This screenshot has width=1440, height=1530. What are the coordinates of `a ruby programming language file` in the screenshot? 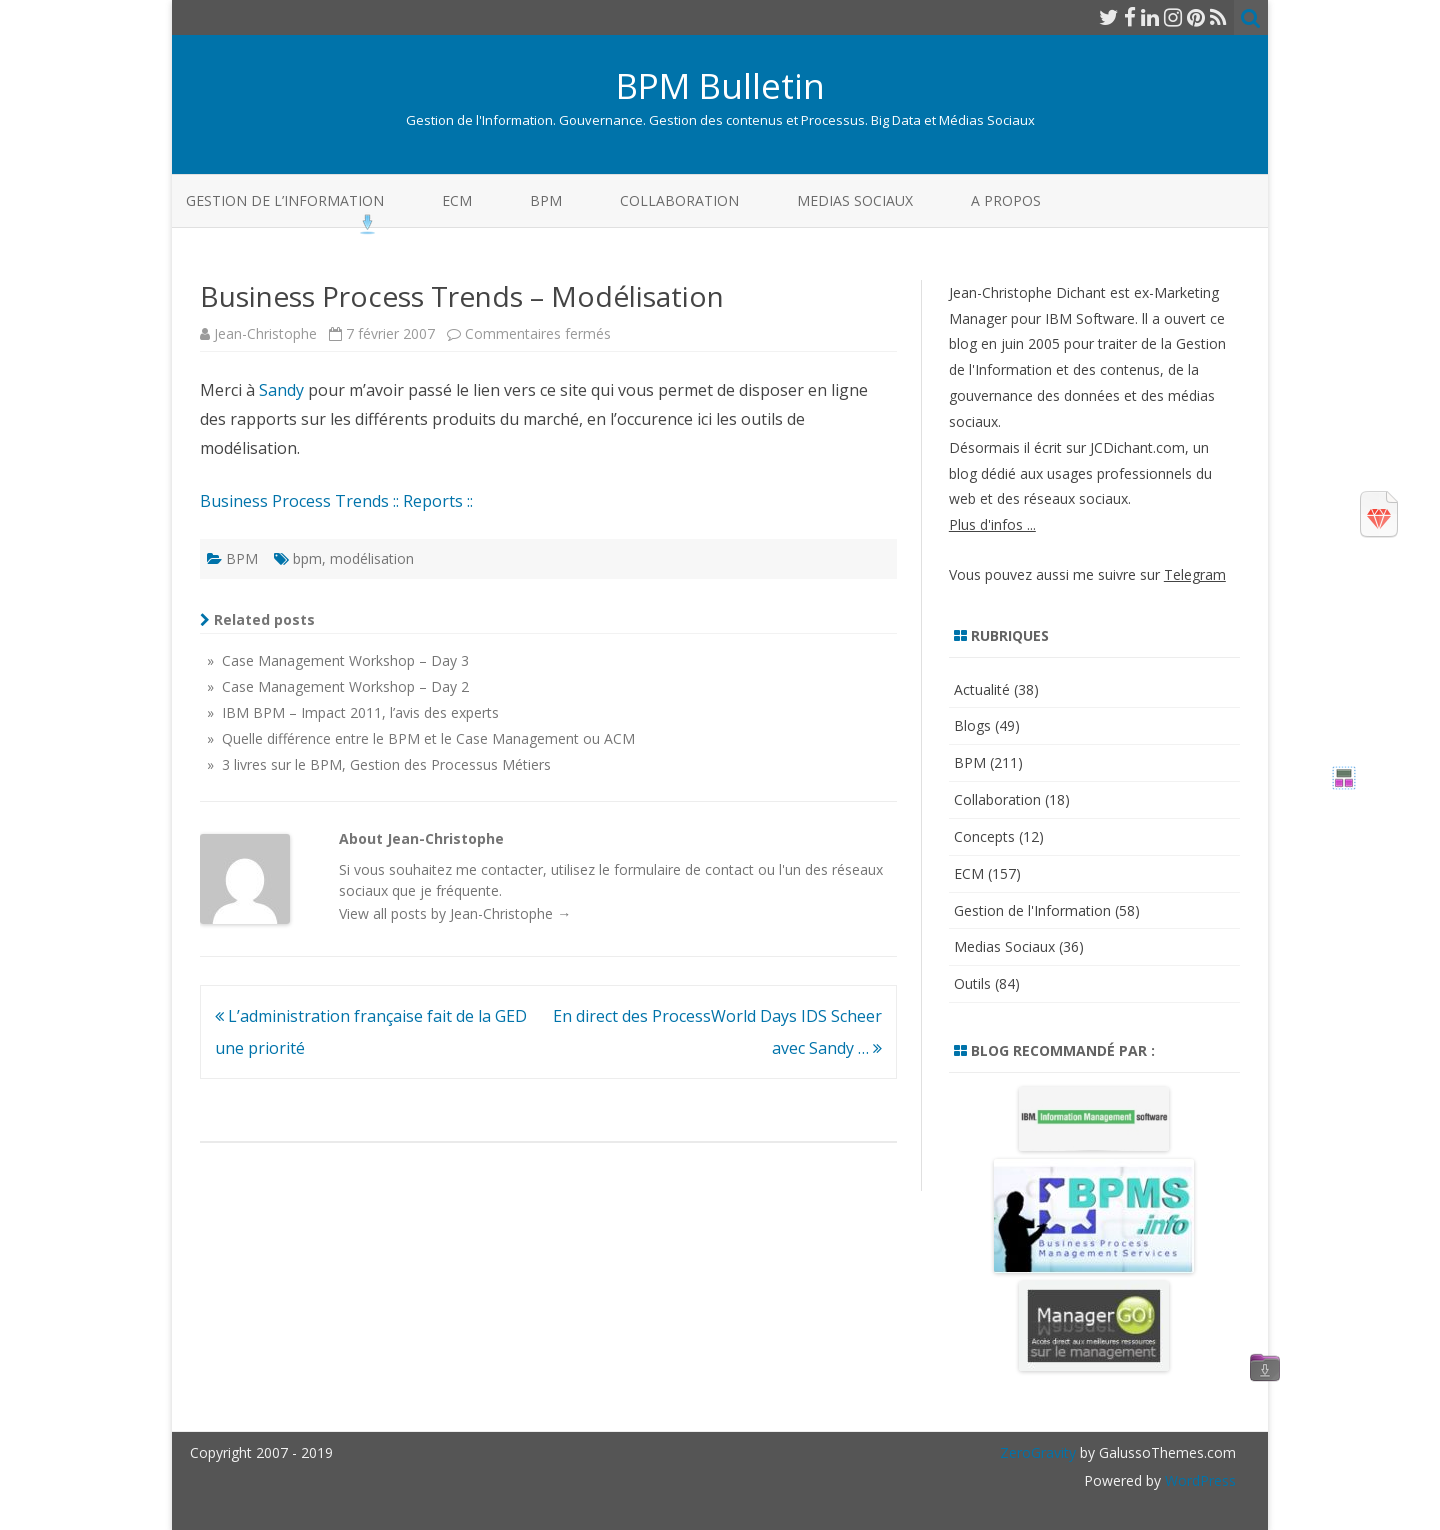 It's located at (1379, 514).